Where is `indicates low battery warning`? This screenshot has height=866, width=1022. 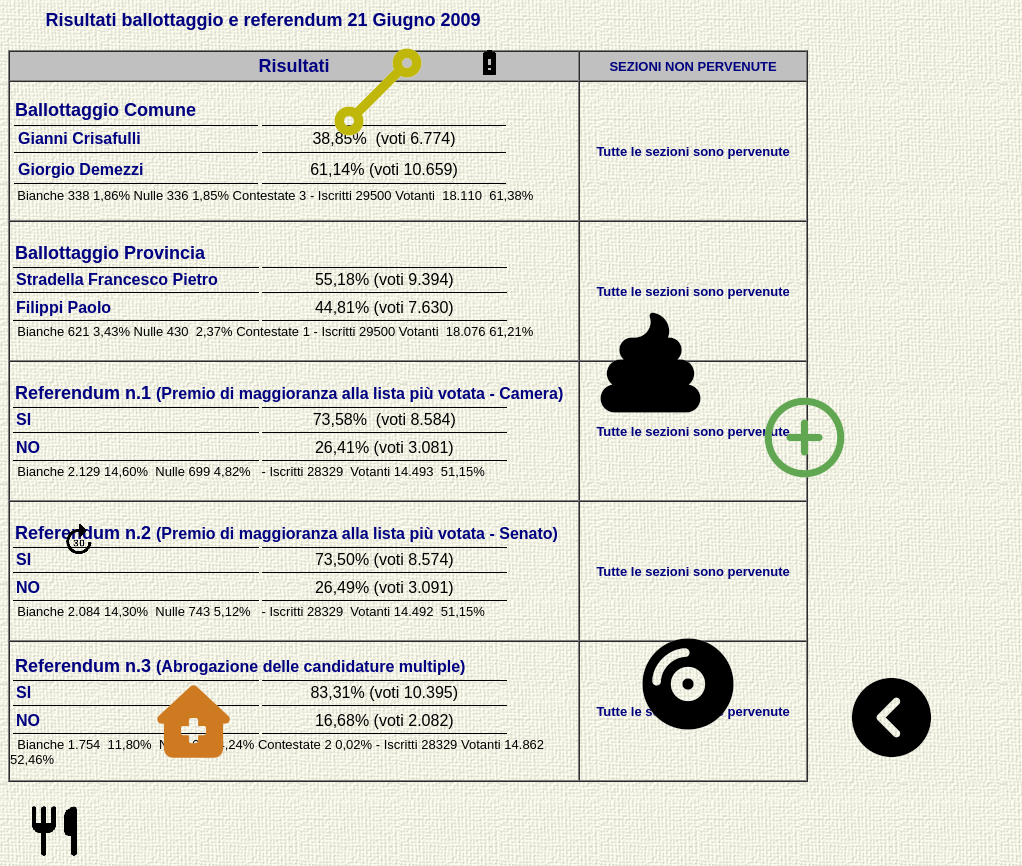 indicates low battery warning is located at coordinates (489, 62).